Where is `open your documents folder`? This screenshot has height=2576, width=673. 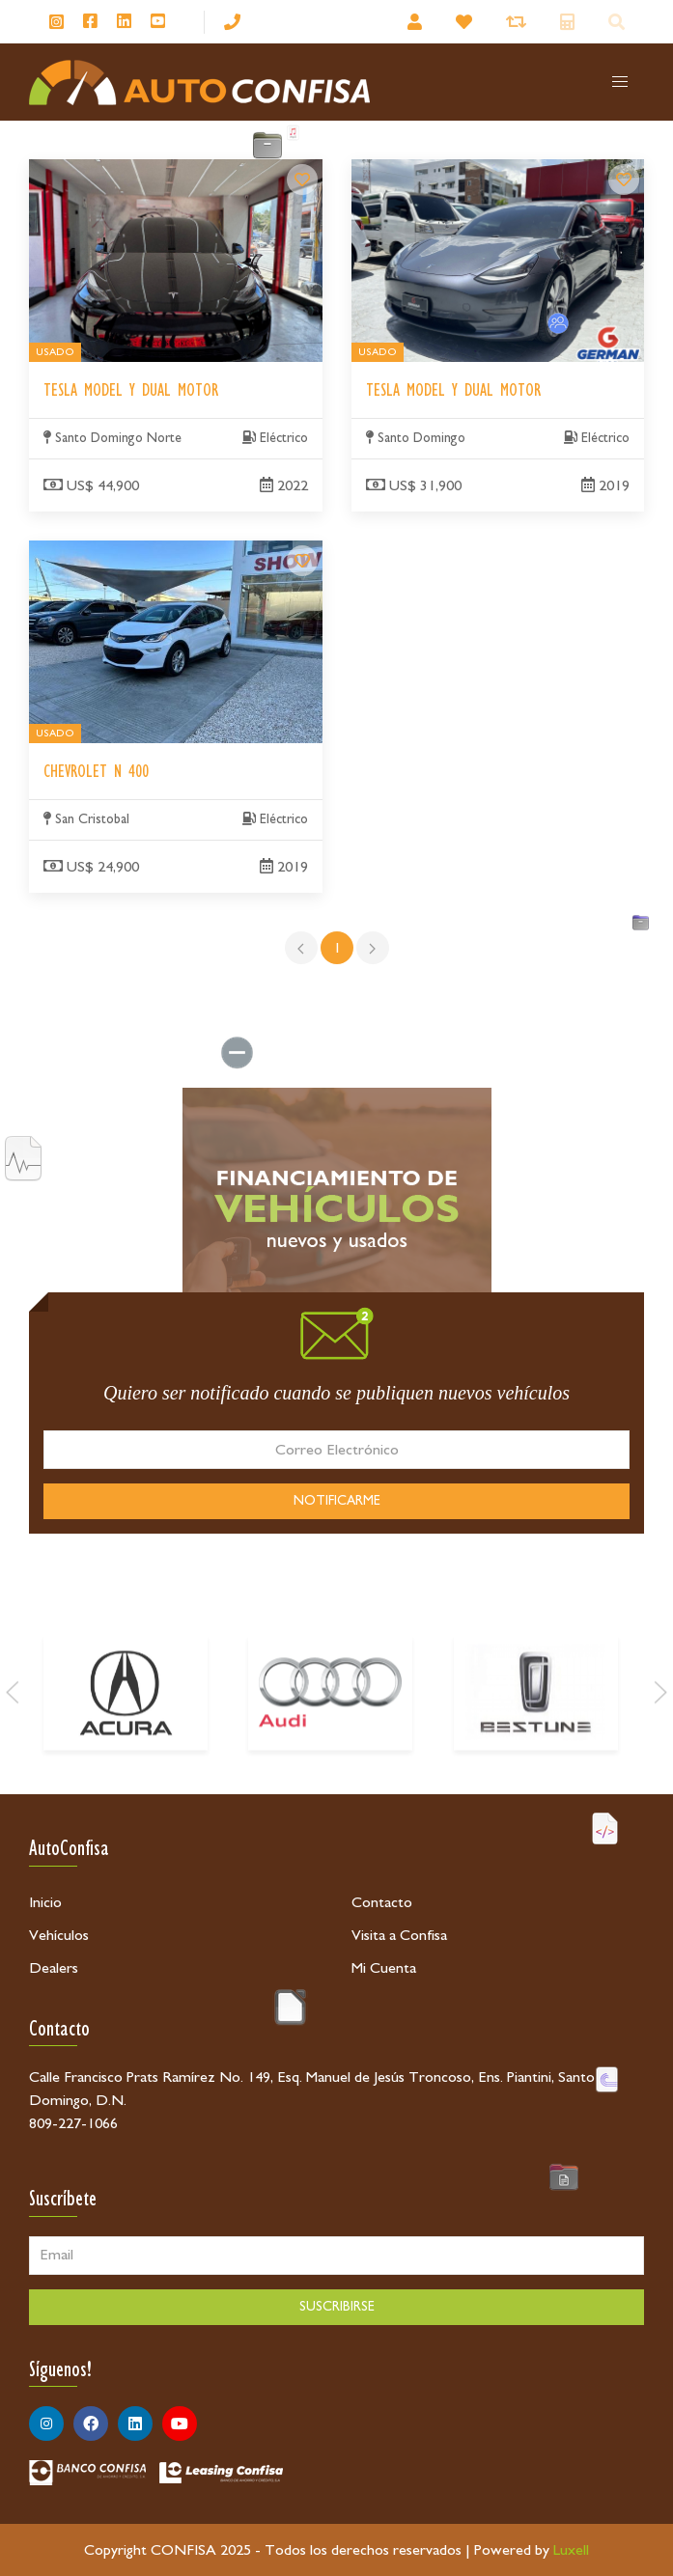
open your documents folder is located at coordinates (564, 2176).